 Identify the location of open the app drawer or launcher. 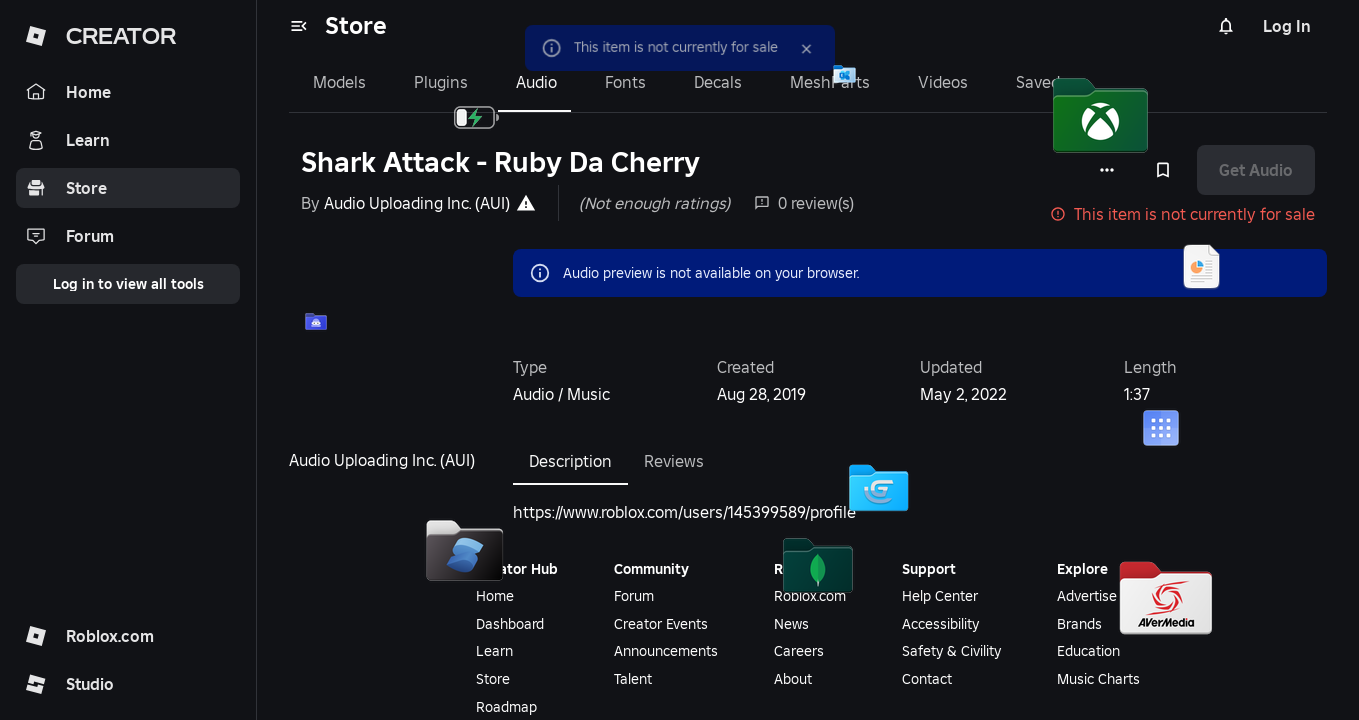
(1161, 428).